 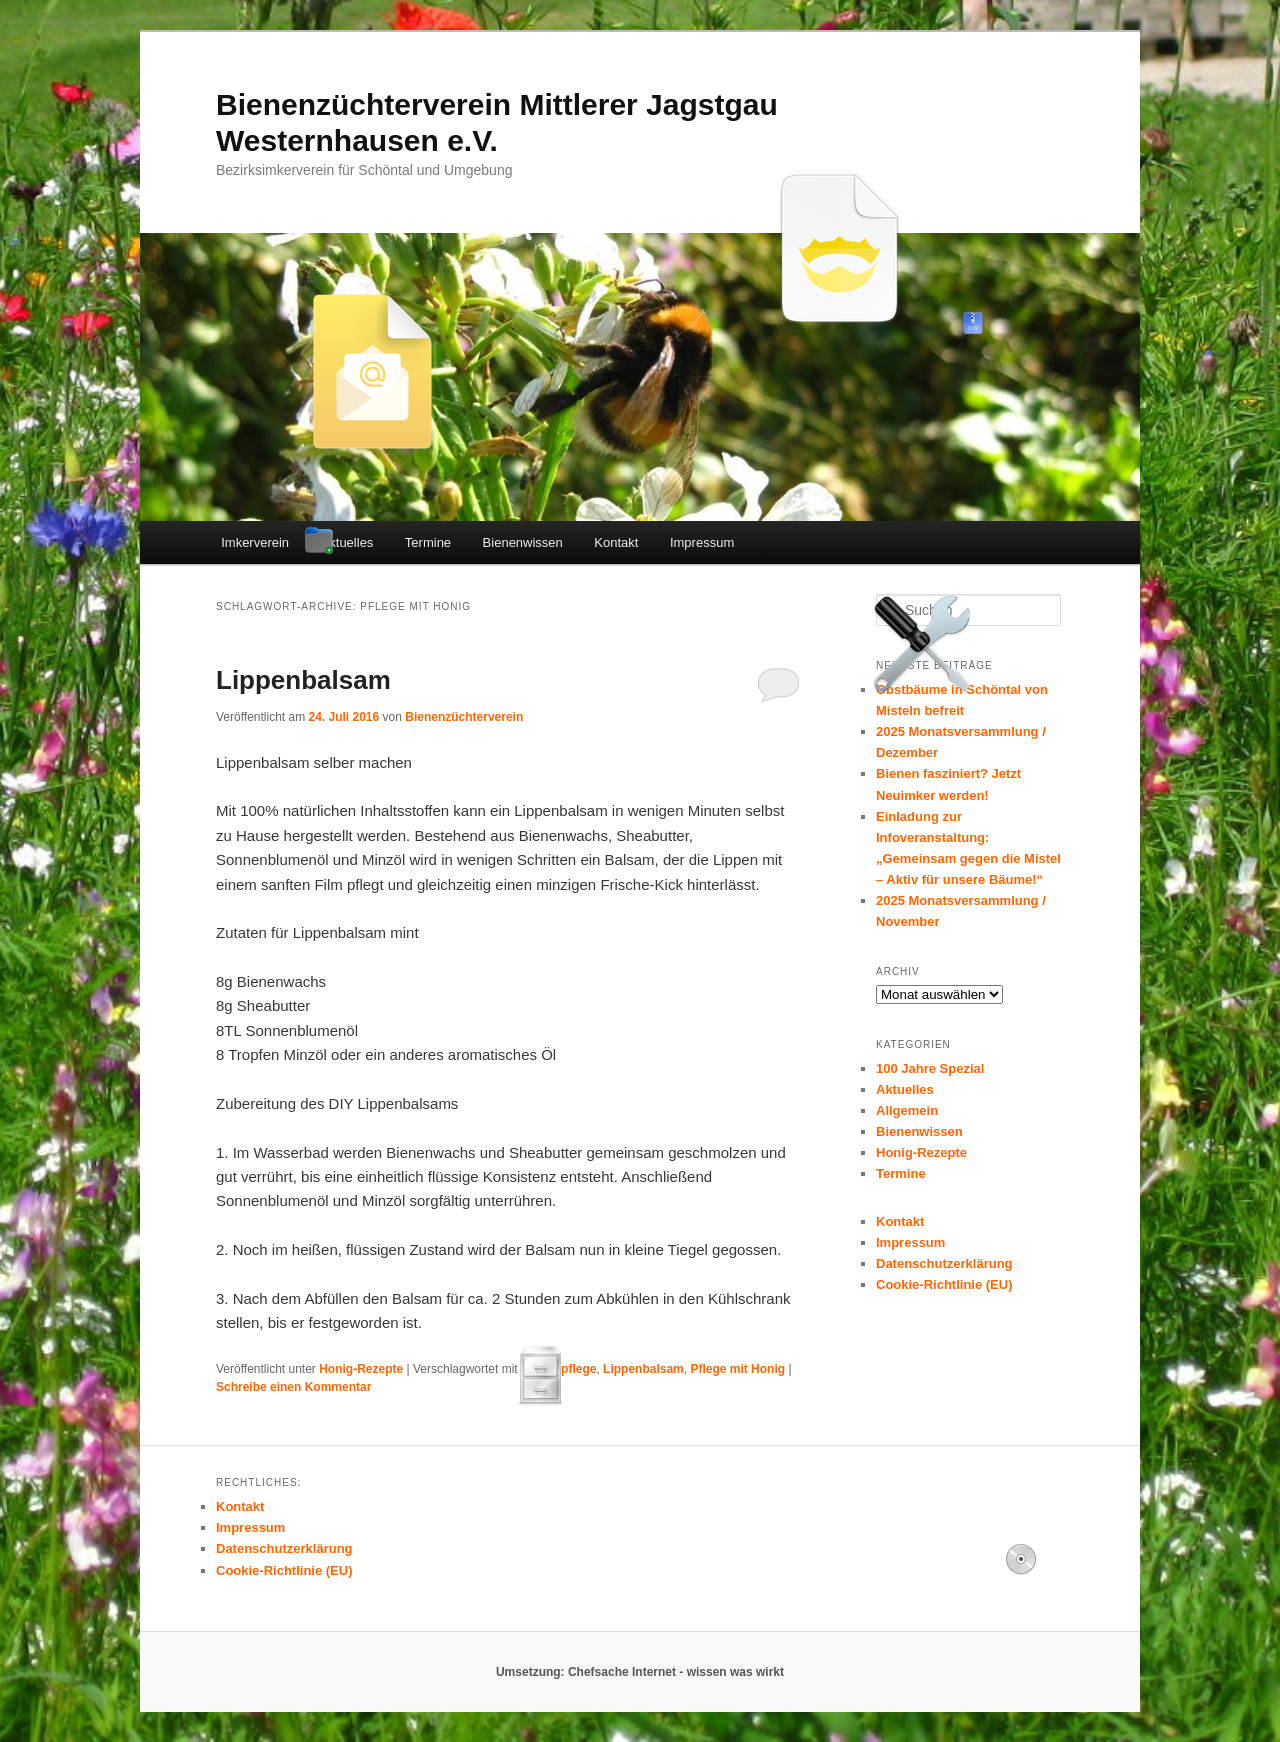 What do you see at coordinates (1021, 1559) in the screenshot?
I see `access cd/dvd rewritable drive` at bounding box center [1021, 1559].